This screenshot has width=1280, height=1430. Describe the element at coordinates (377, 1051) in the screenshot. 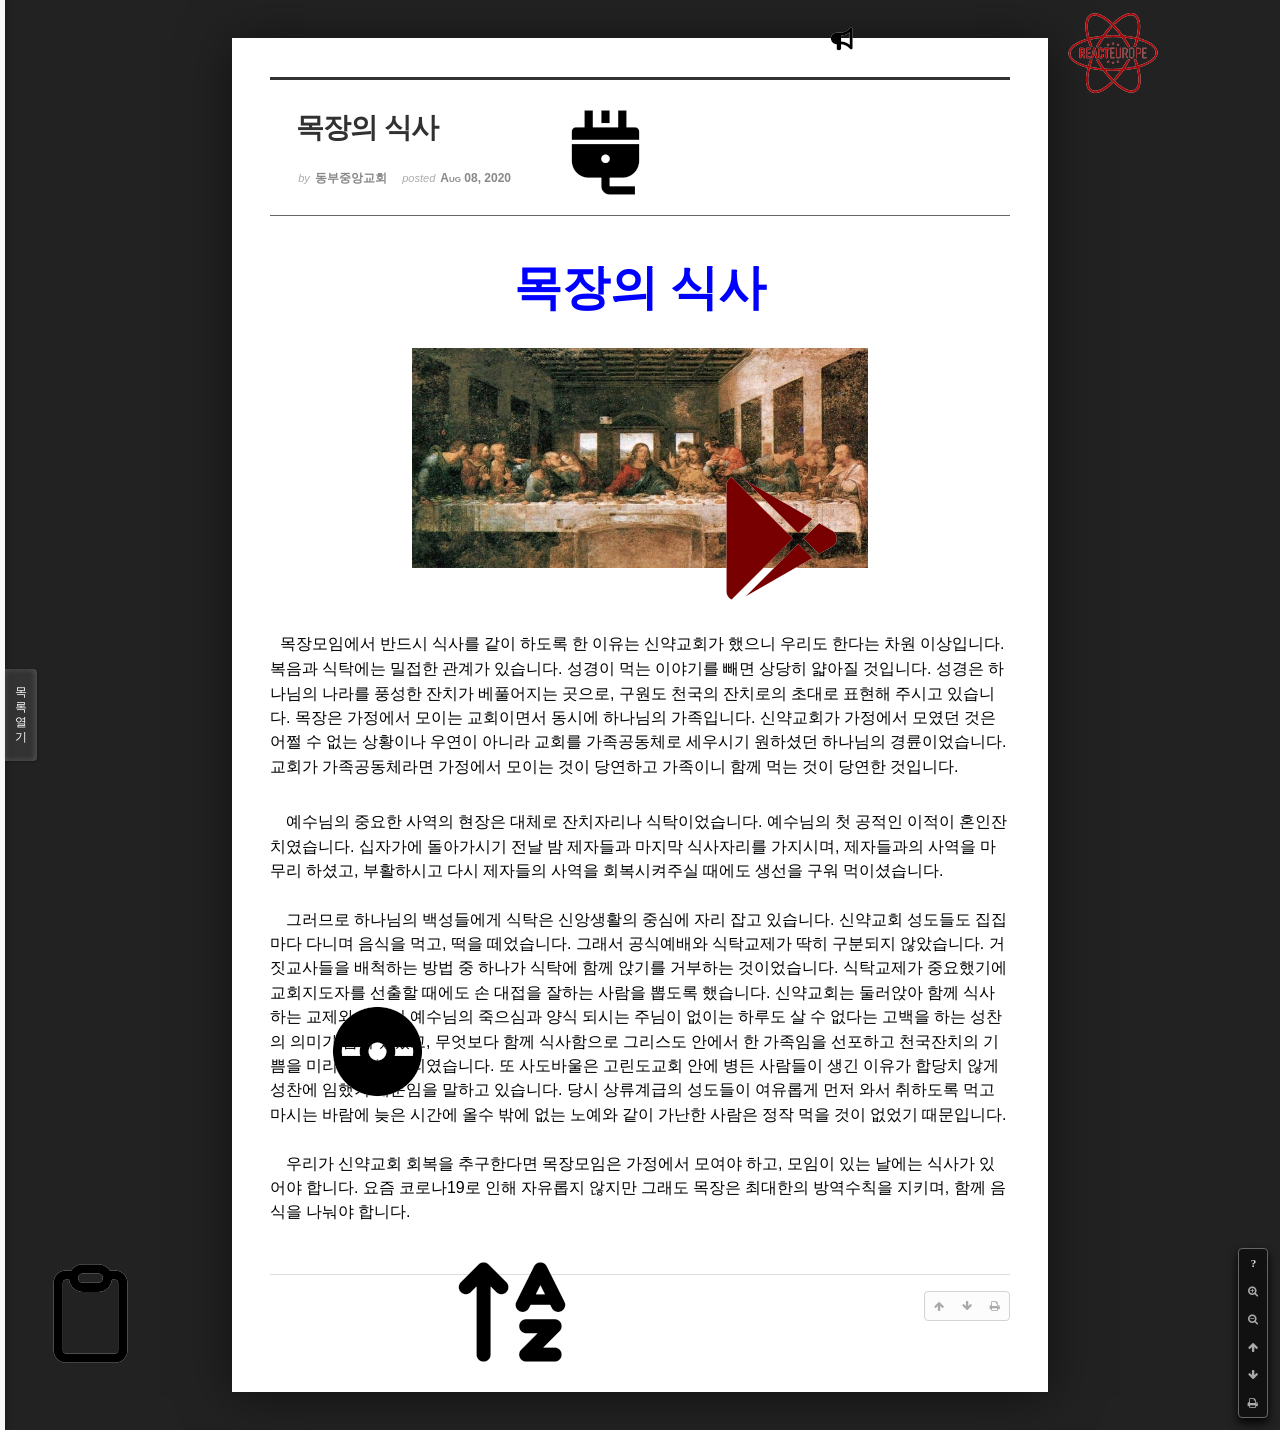

I see `gradienter app logo` at that location.